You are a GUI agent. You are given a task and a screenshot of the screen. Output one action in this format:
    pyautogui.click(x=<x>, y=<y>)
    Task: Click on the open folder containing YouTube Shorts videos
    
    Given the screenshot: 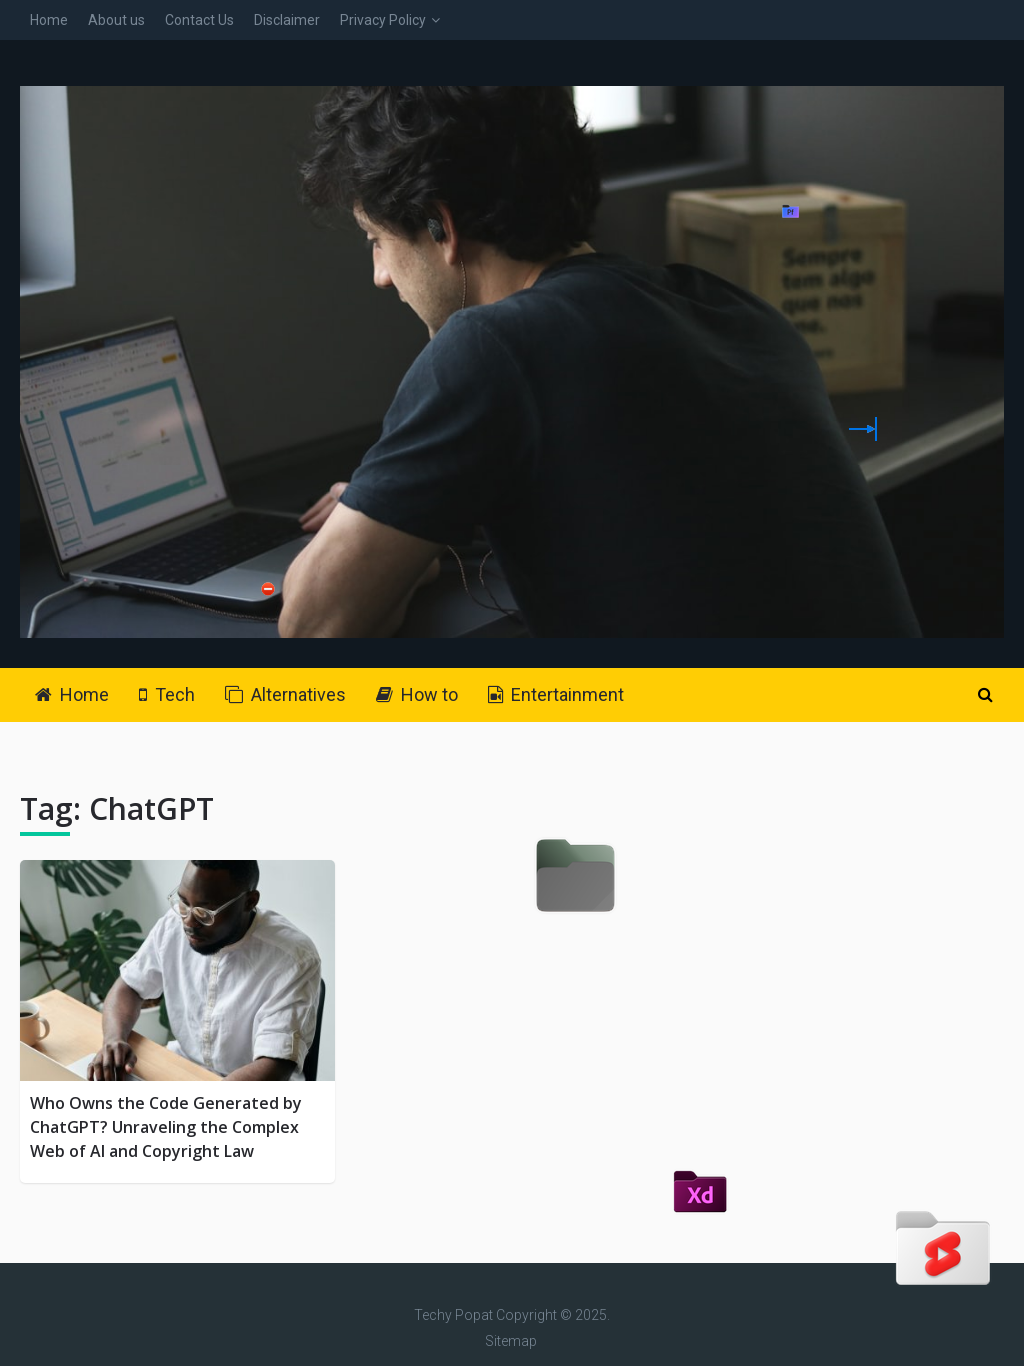 What is the action you would take?
    pyautogui.click(x=942, y=1250)
    